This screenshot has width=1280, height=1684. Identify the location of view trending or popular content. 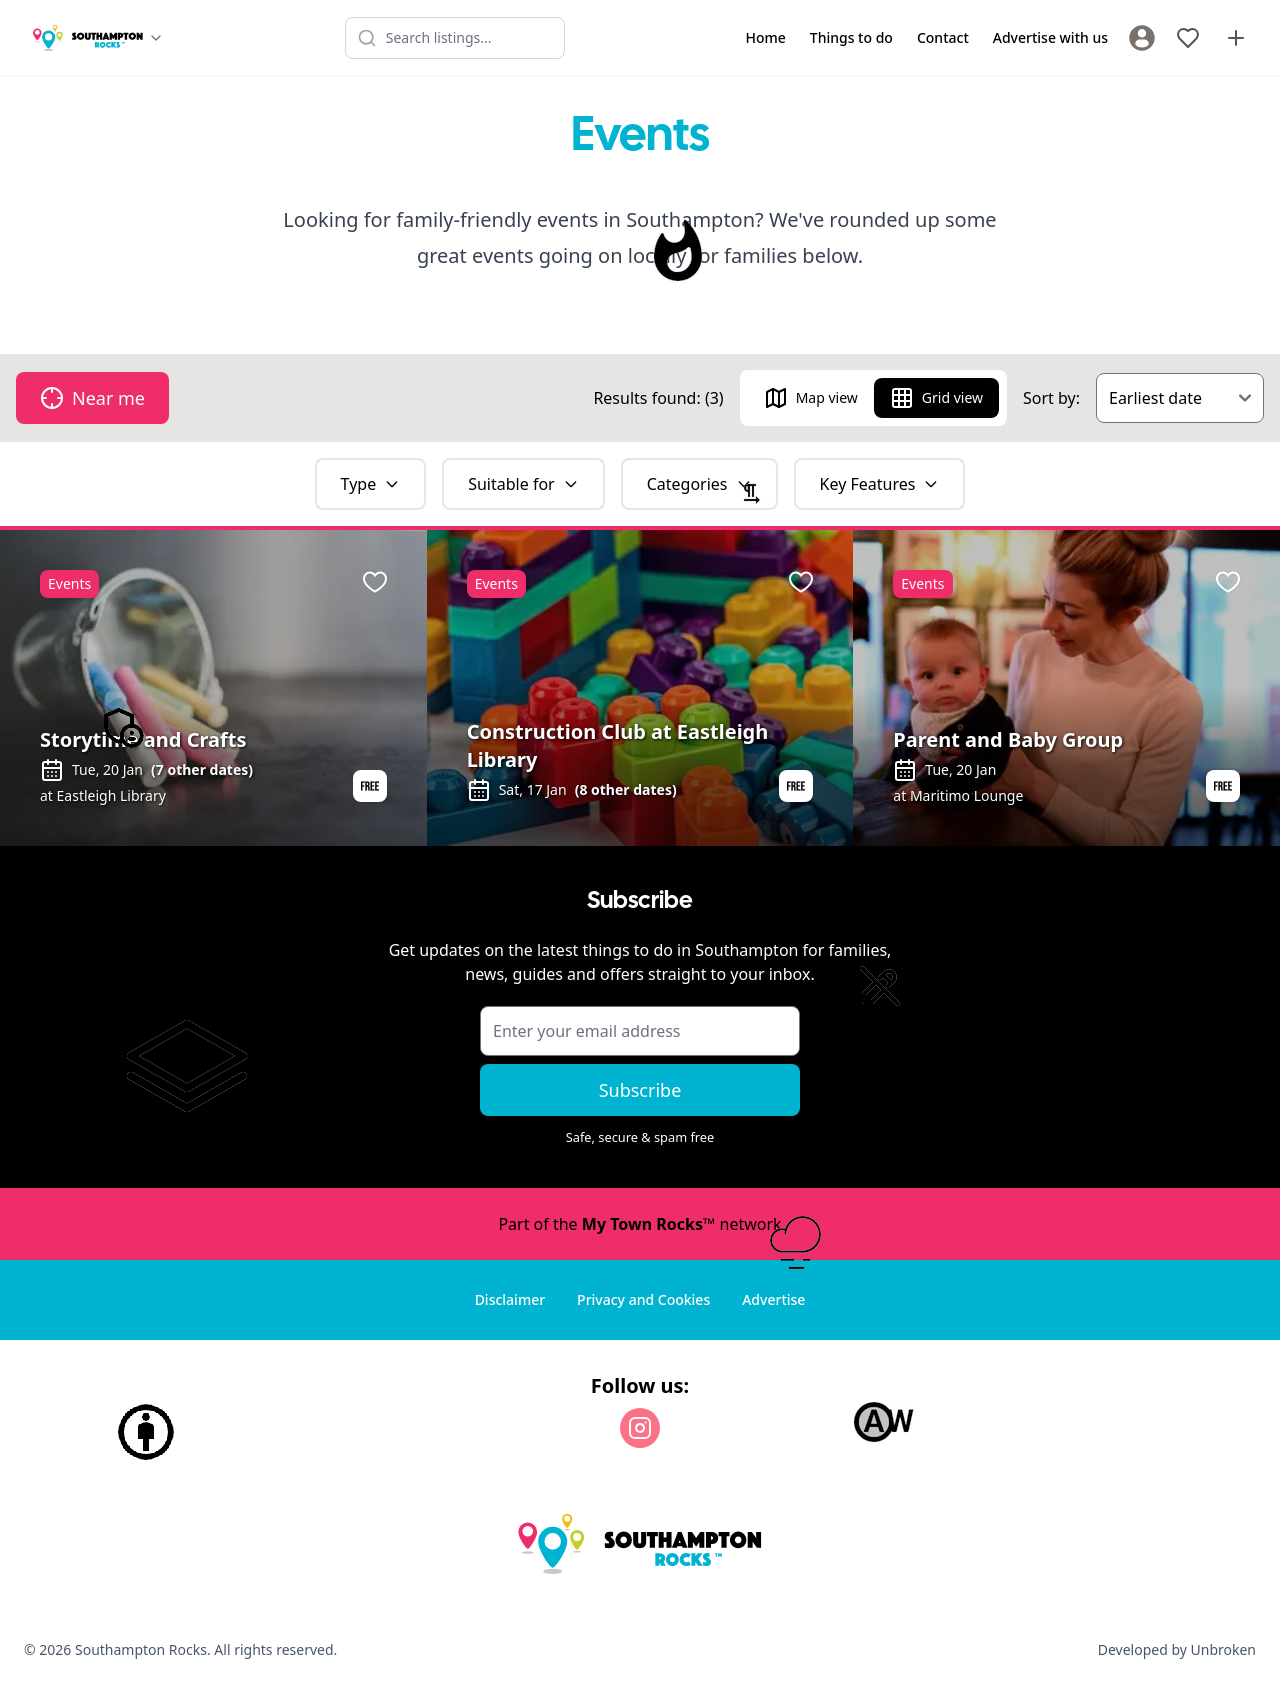
(678, 251).